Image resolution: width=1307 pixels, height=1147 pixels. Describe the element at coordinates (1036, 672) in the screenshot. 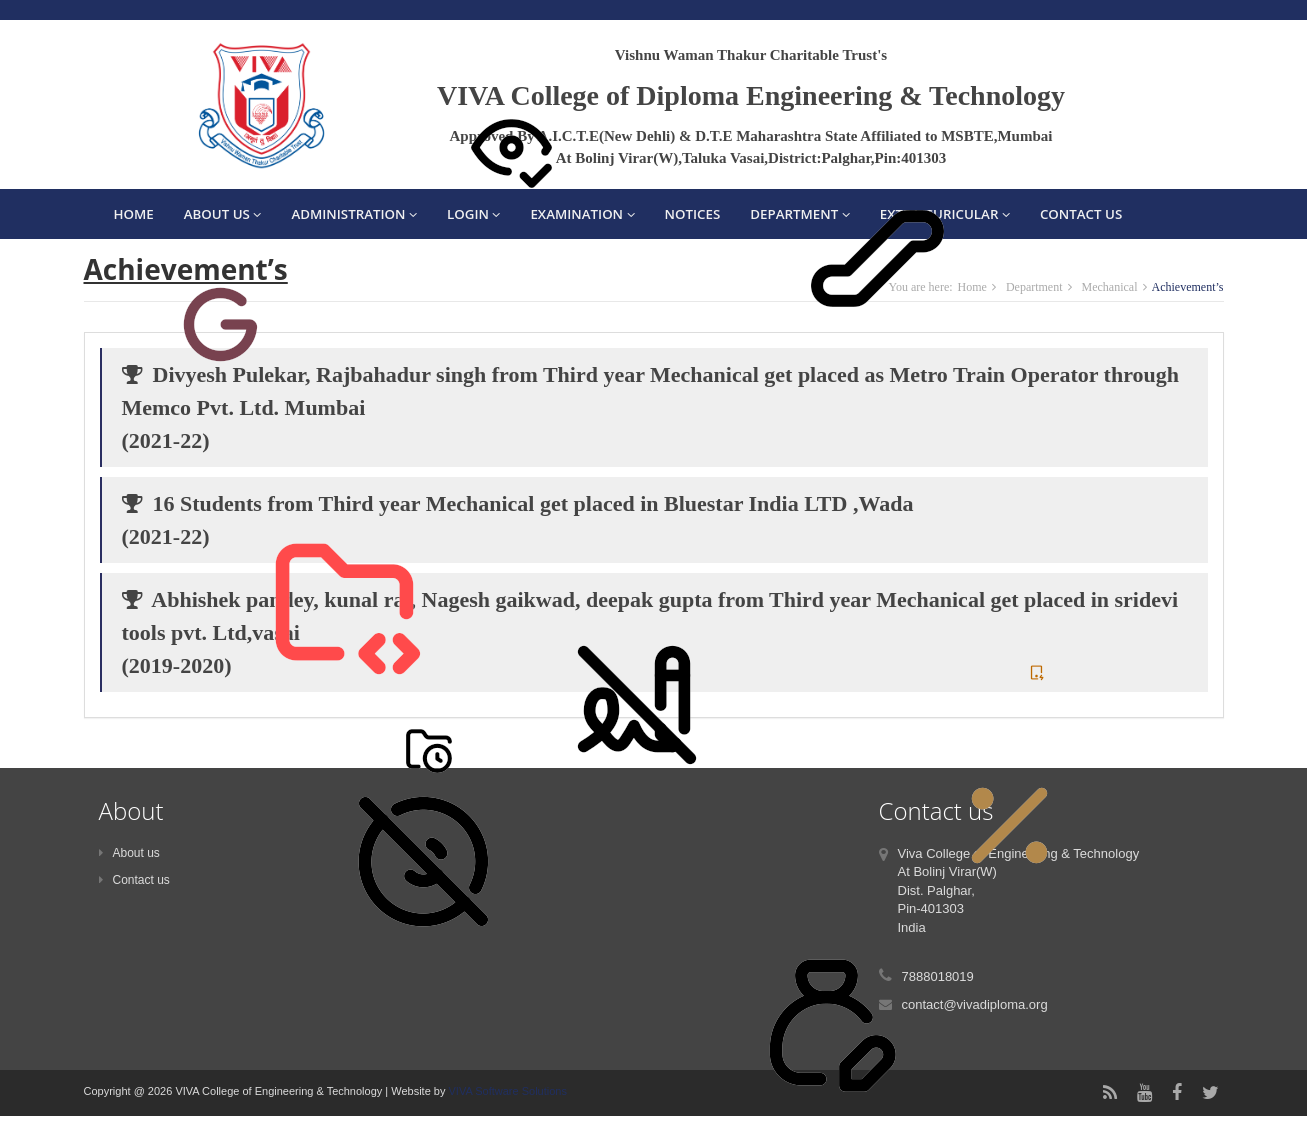

I see `tablet charging status` at that location.